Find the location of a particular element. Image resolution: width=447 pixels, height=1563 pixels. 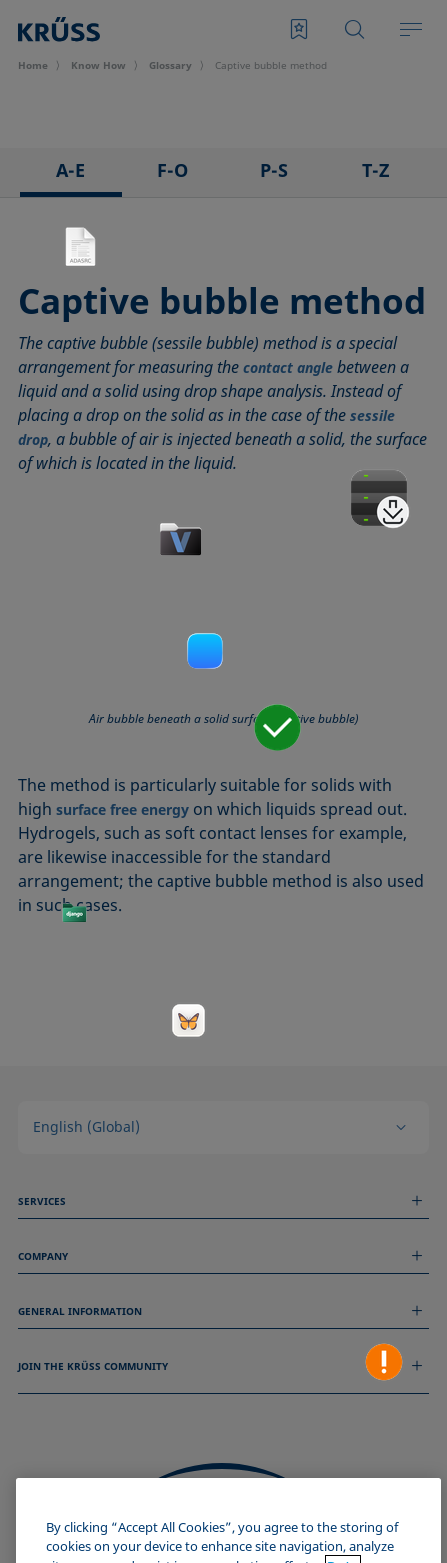

indicates a warning or caution state is located at coordinates (384, 1362).